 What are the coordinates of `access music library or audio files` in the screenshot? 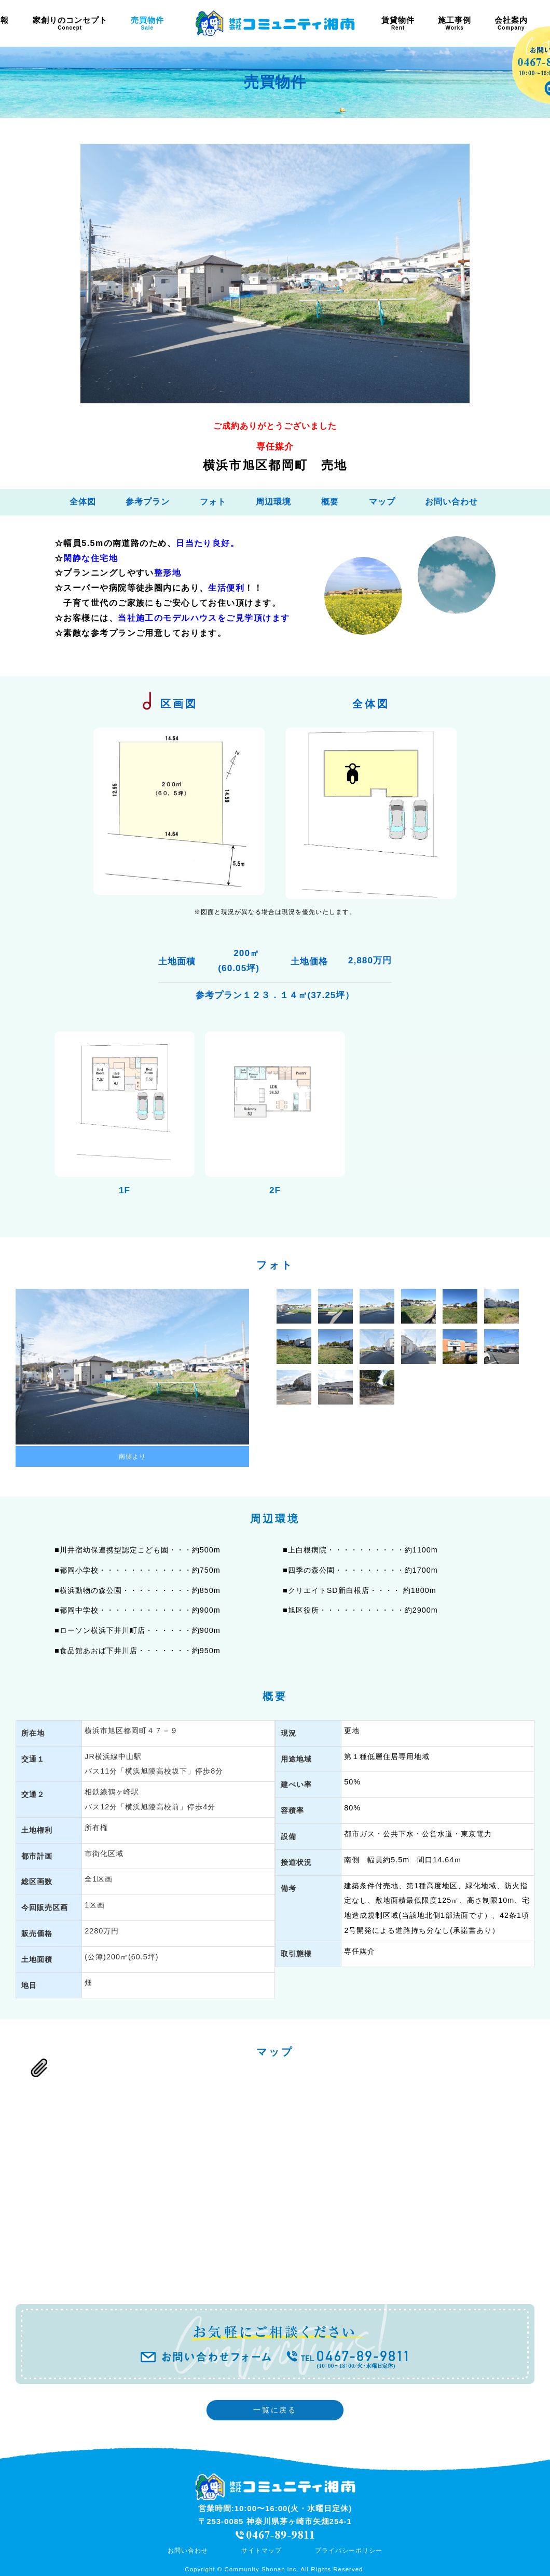 It's located at (147, 701).